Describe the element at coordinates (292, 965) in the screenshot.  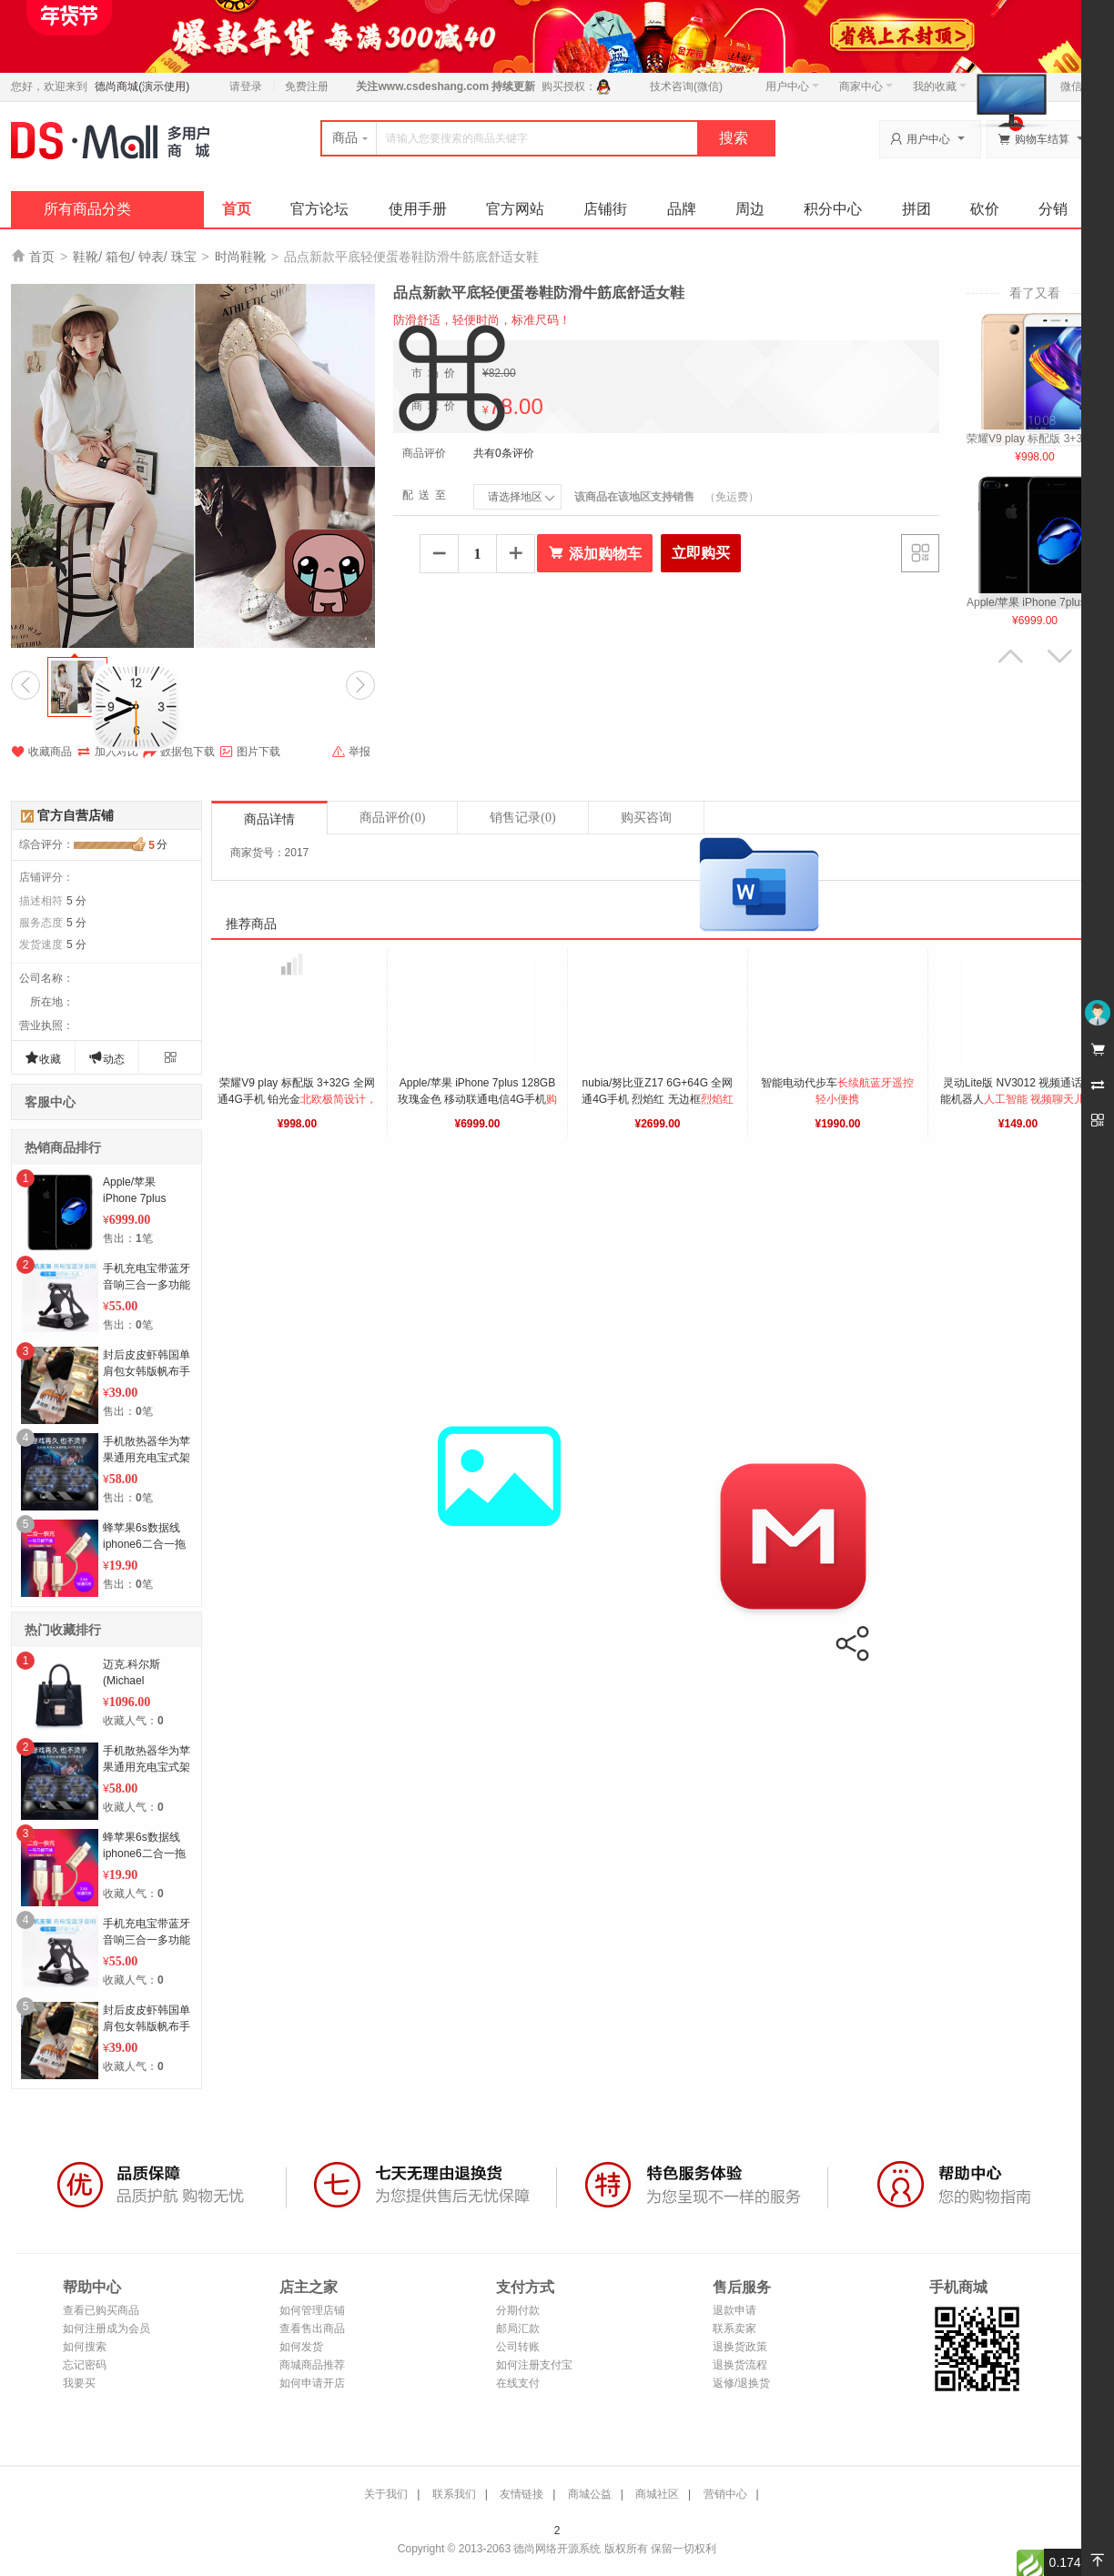
I see `indicates moderate cellular signal strength` at that location.